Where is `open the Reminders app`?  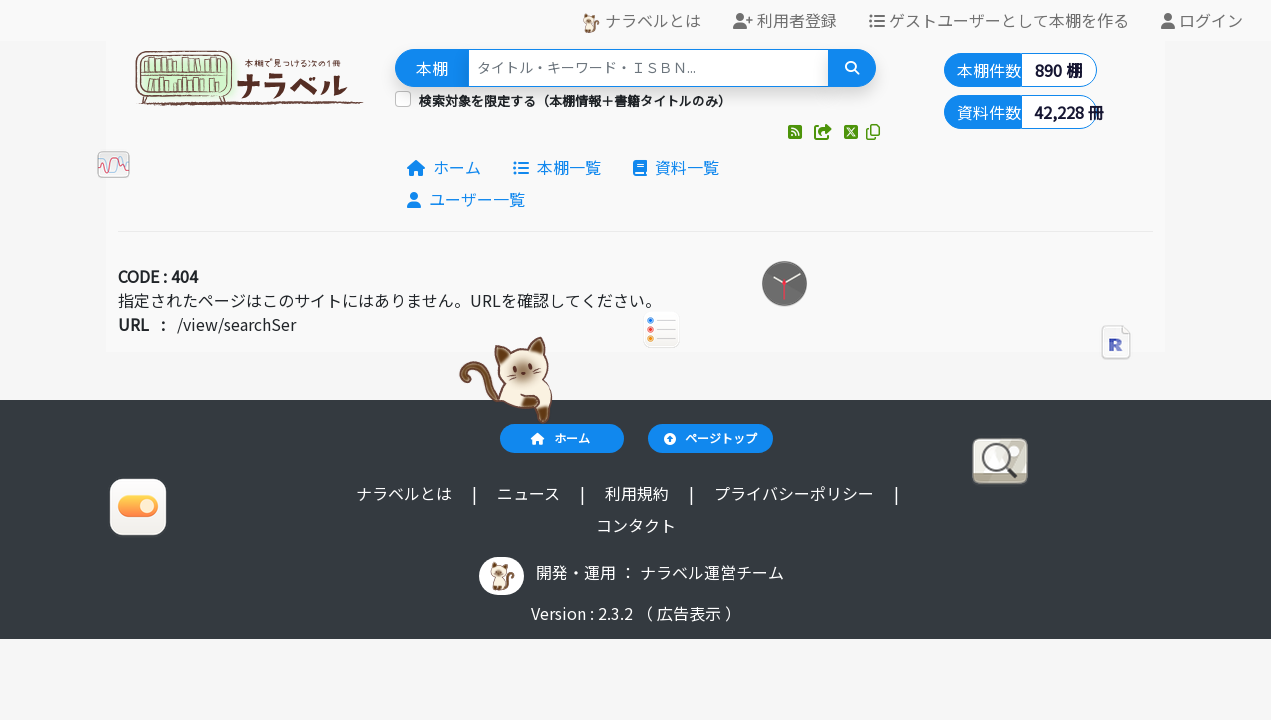
open the Reminders app is located at coordinates (661, 329).